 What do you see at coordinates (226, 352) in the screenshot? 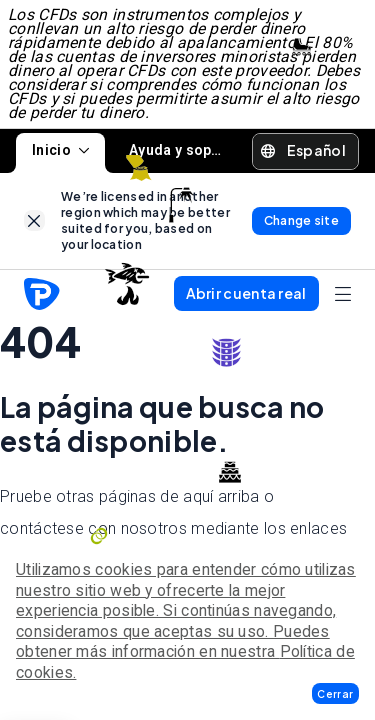
I see `server or database storage indicator` at bounding box center [226, 352].